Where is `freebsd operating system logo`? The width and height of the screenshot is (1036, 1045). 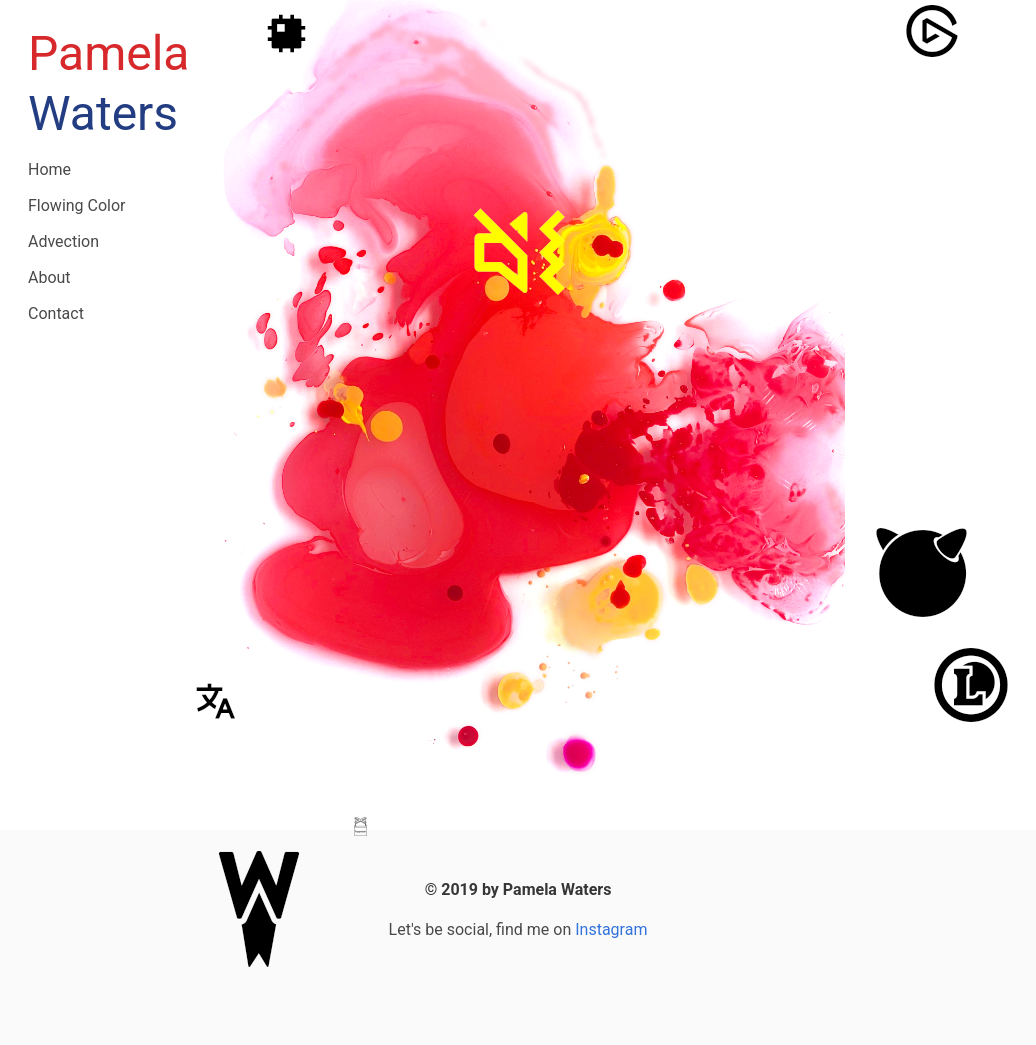 freebsd operating system logo is located at coordinates (921, 572).